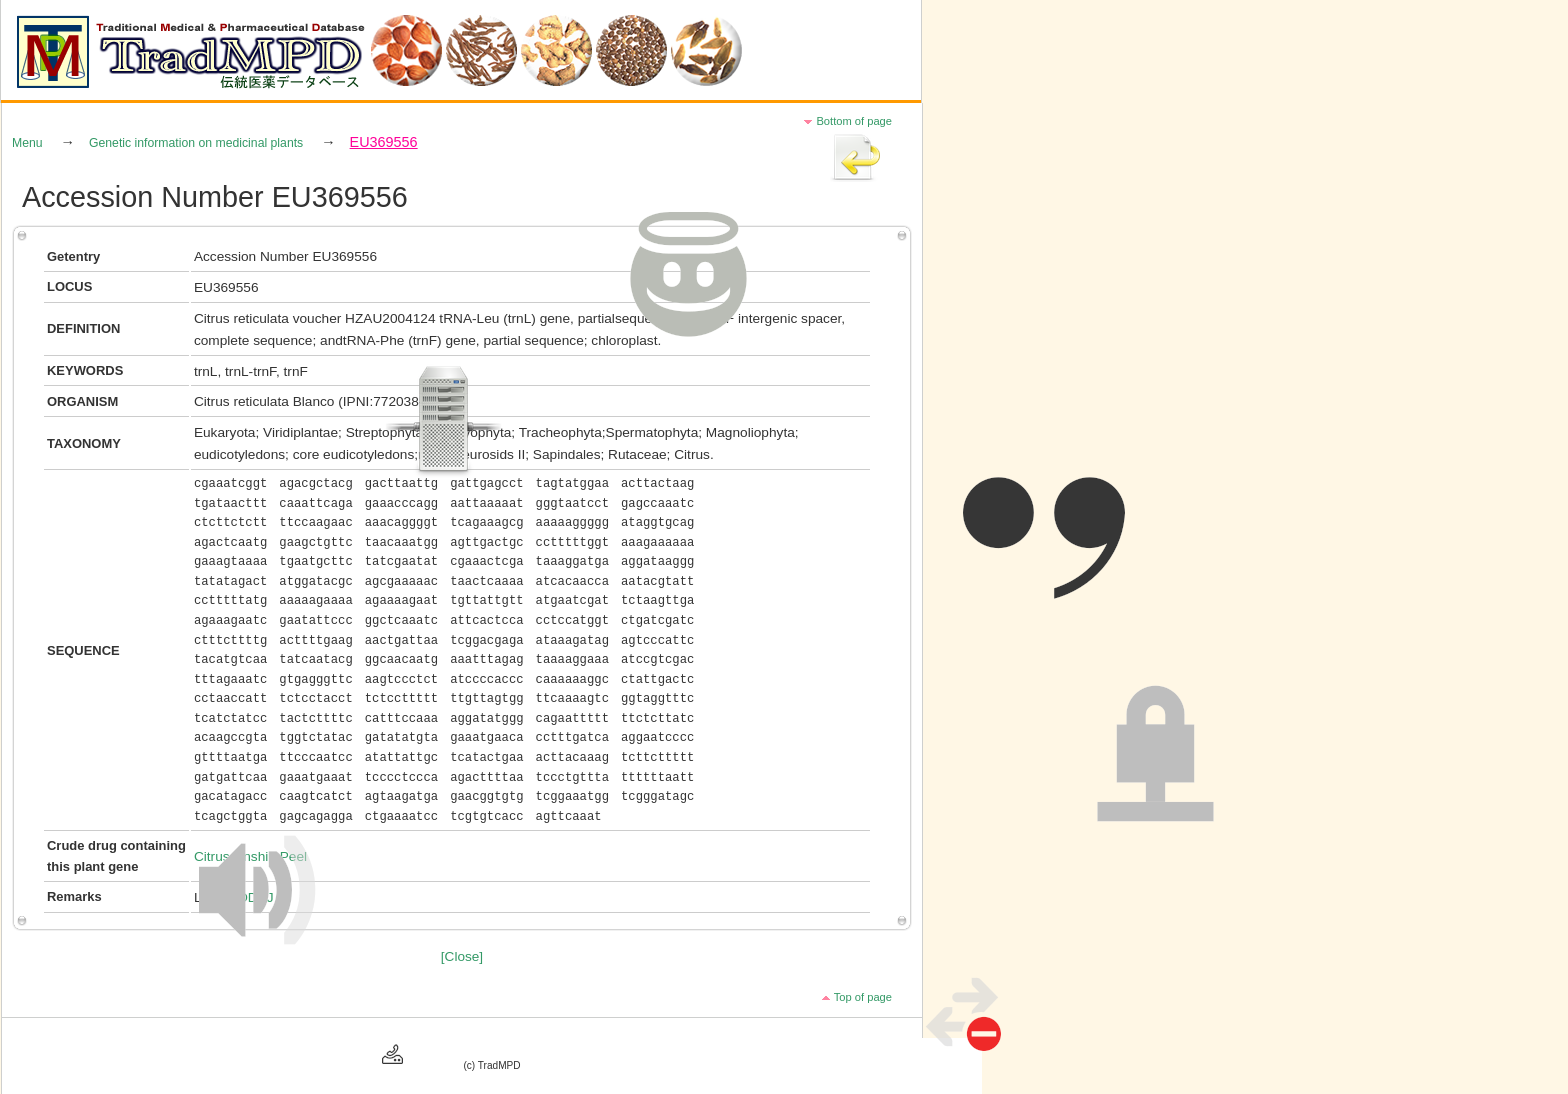 The height and width of the screenshot is (1094, 1568). What do you see at coordinates (261, 890) in the screenshot?
I see `indicates medium volume level` at bounding box center [261, 890].